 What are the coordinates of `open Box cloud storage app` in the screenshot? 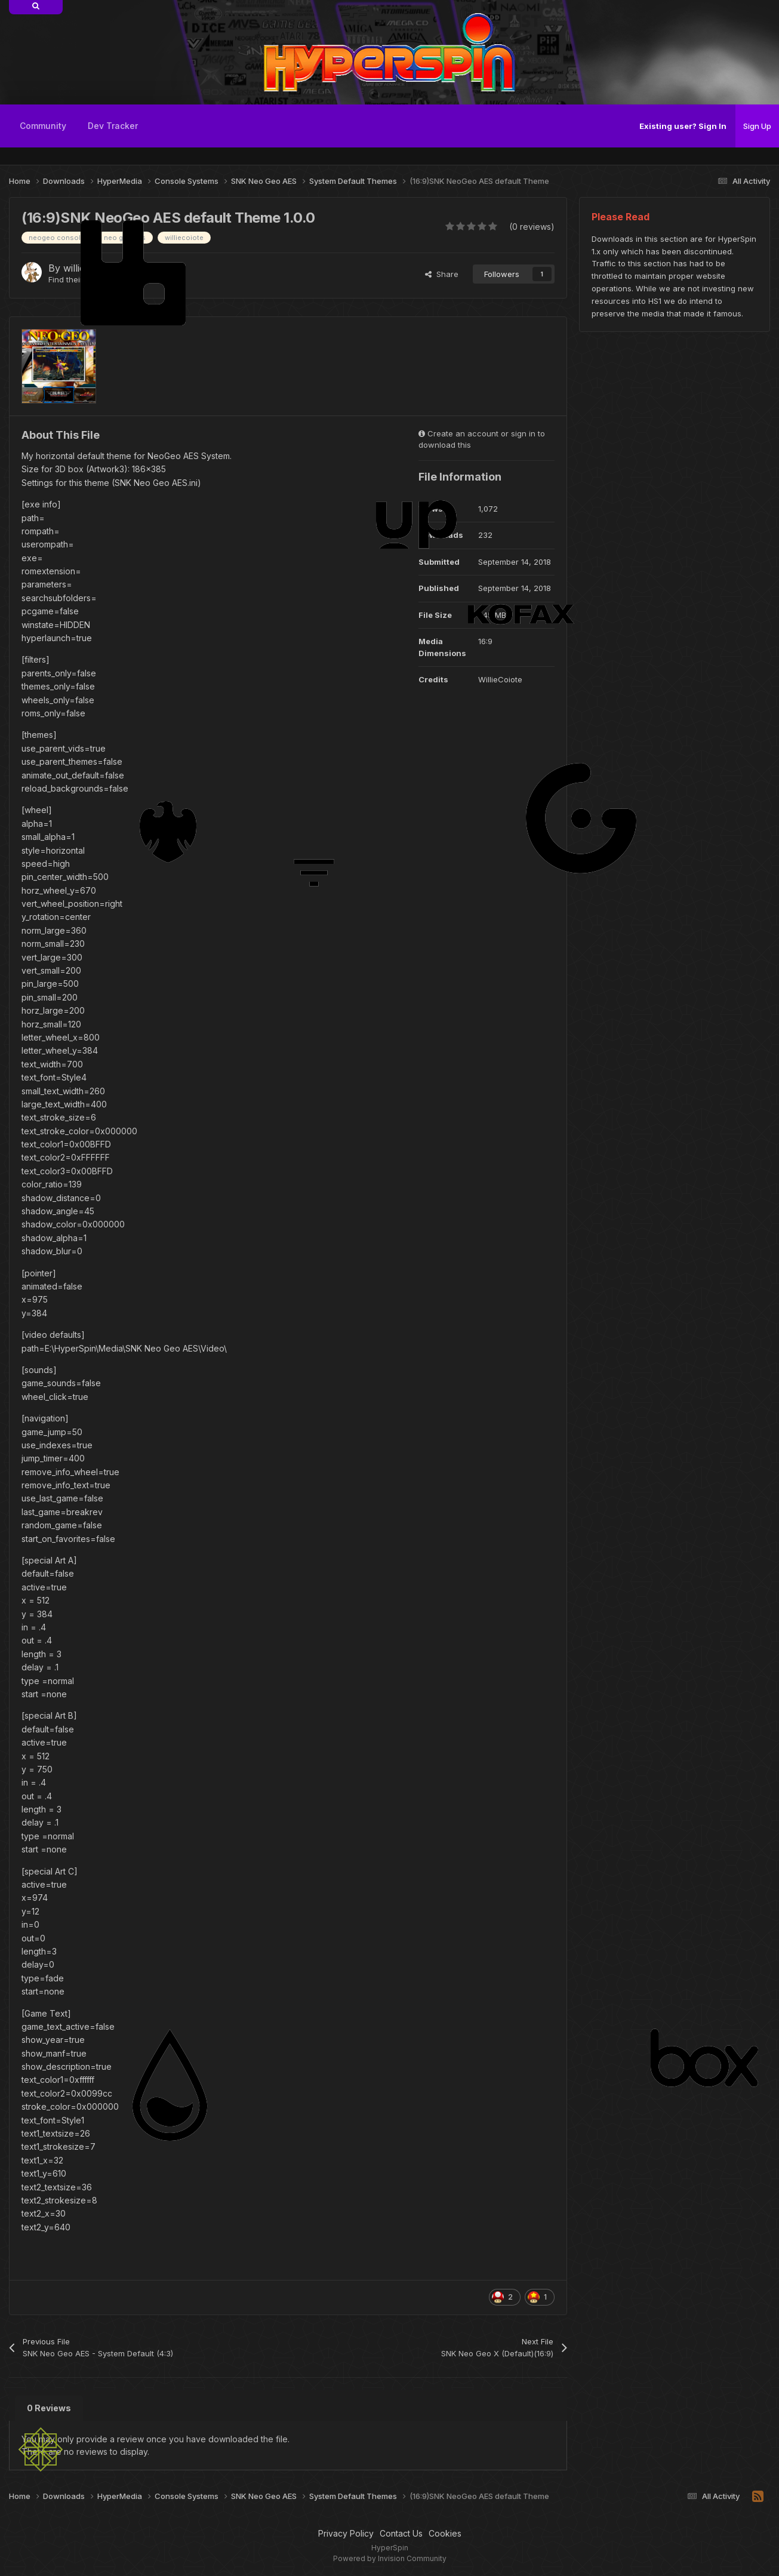 It's located at (704, 2058).